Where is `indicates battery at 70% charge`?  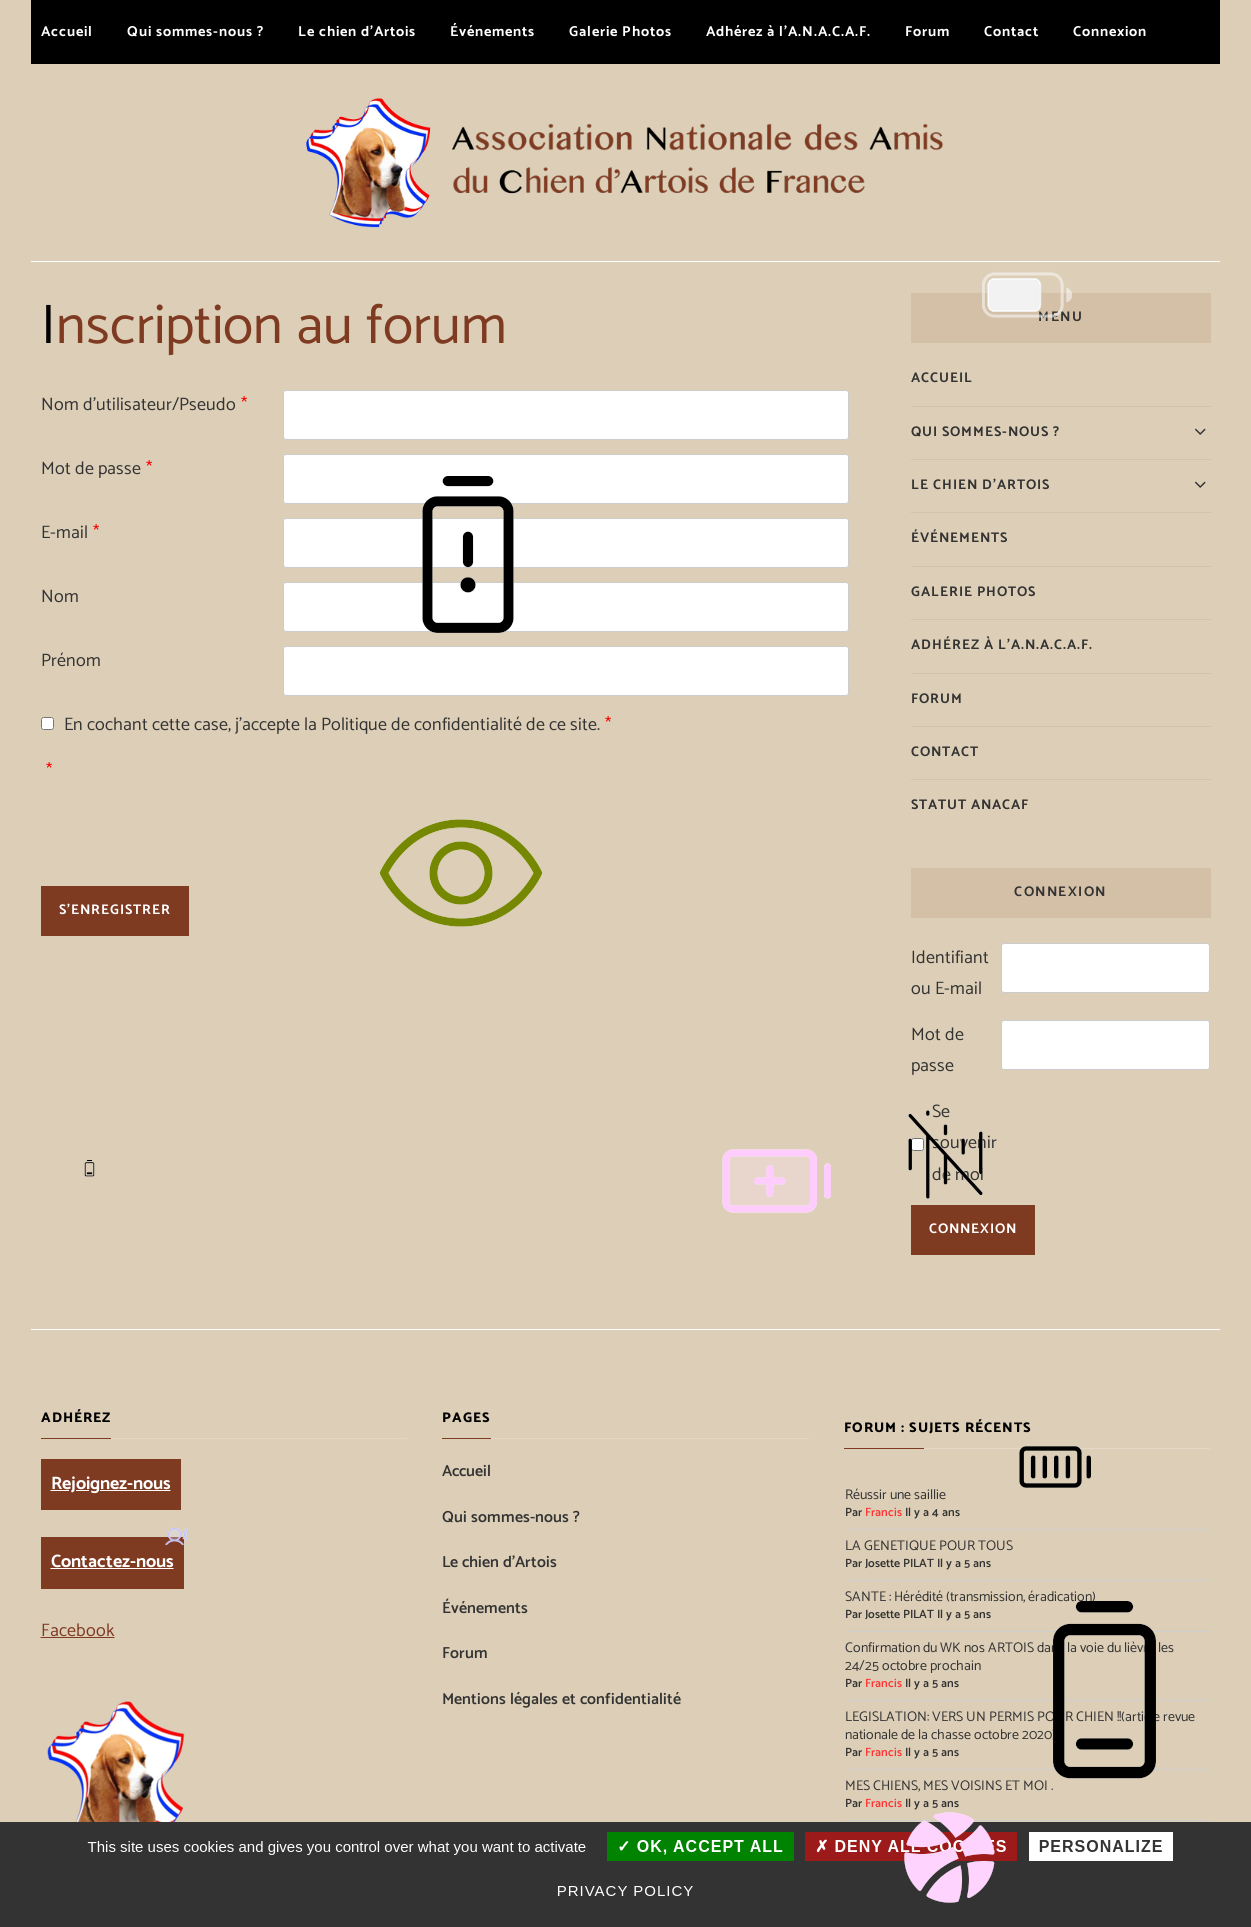 indicates battery at 70% charge is located at coordinates (1027, 295).